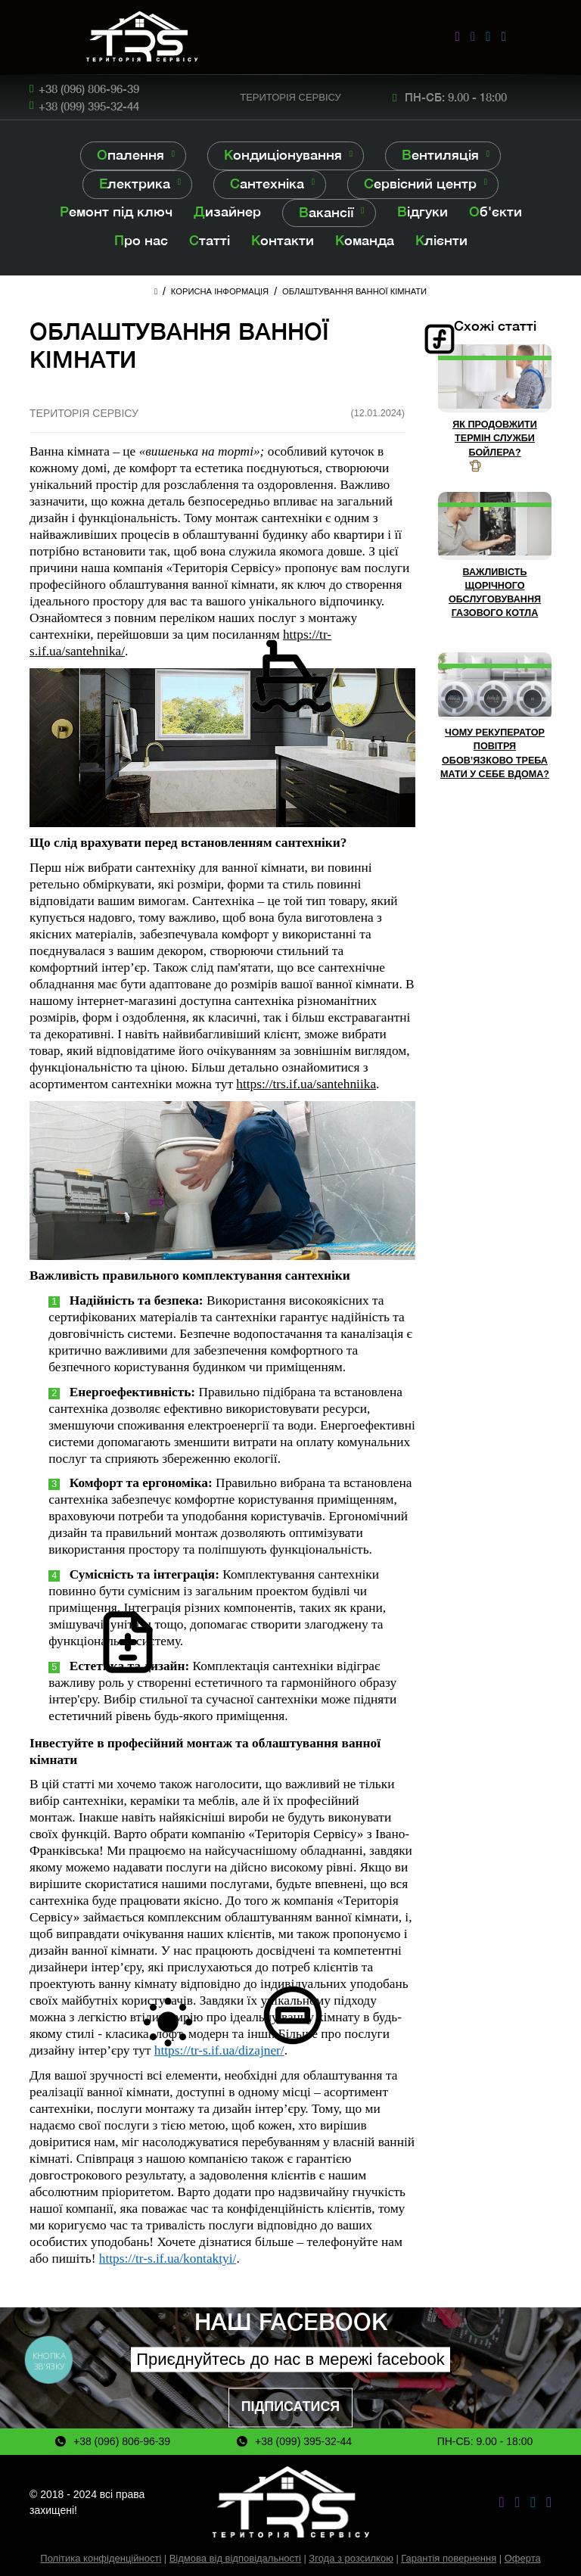 The width and height of the screenshot is (581, 2576). What do you see at coordinates (475, 465) in the screenshot?
I see `access tea or hot beverage settings` at bounding box center [475, 465].